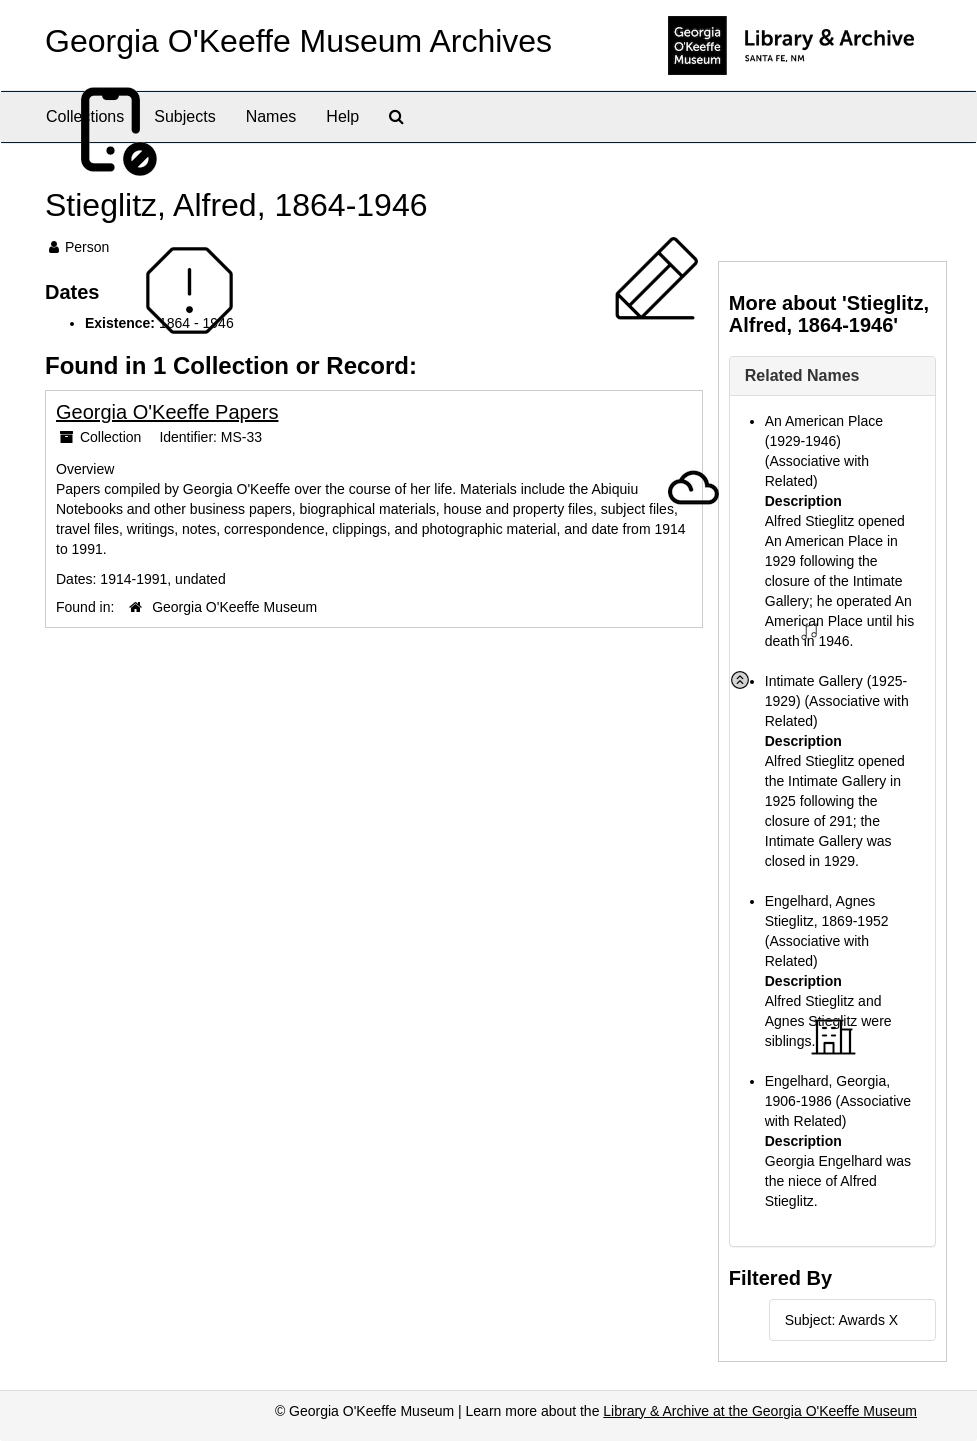  Describe the element at coordinates (655, 280) in the screenshot. I see `edit text or content` at that location.